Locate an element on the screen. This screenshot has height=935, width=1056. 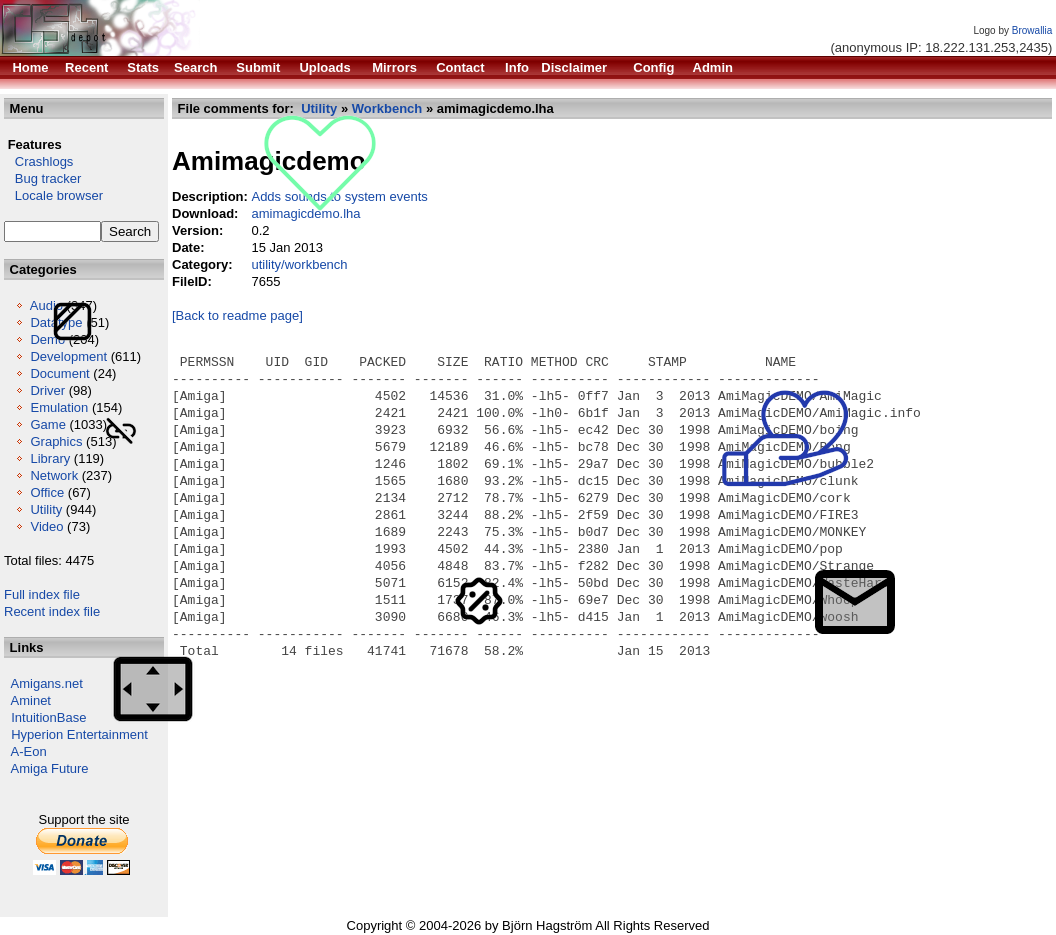
access your email inbox is located at coordinates (855, 602).